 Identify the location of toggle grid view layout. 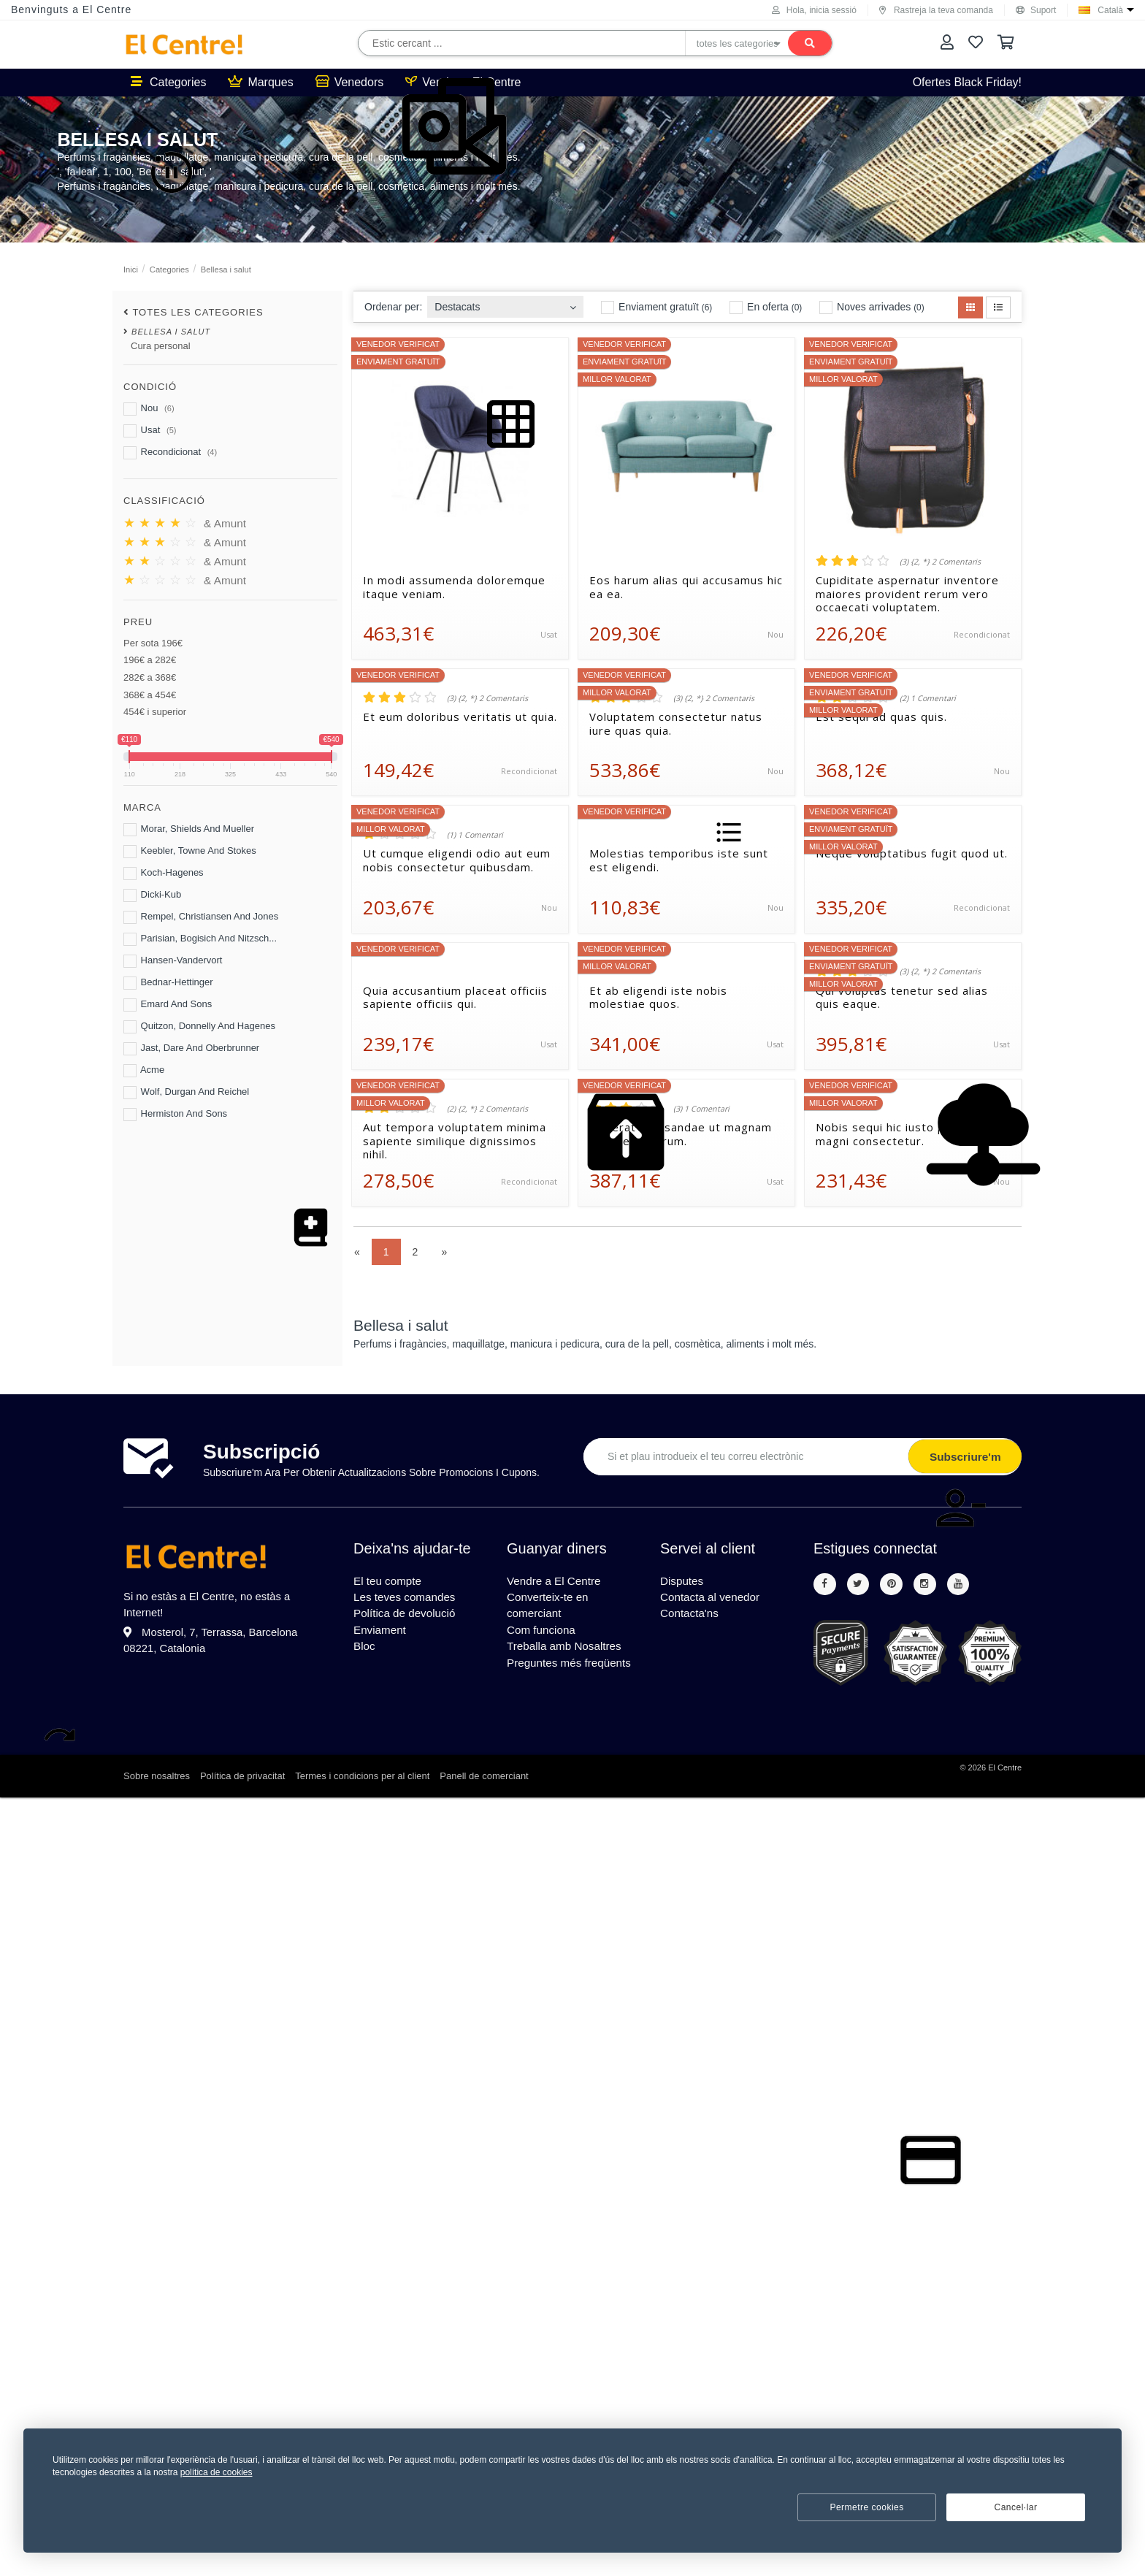
(510, 424).